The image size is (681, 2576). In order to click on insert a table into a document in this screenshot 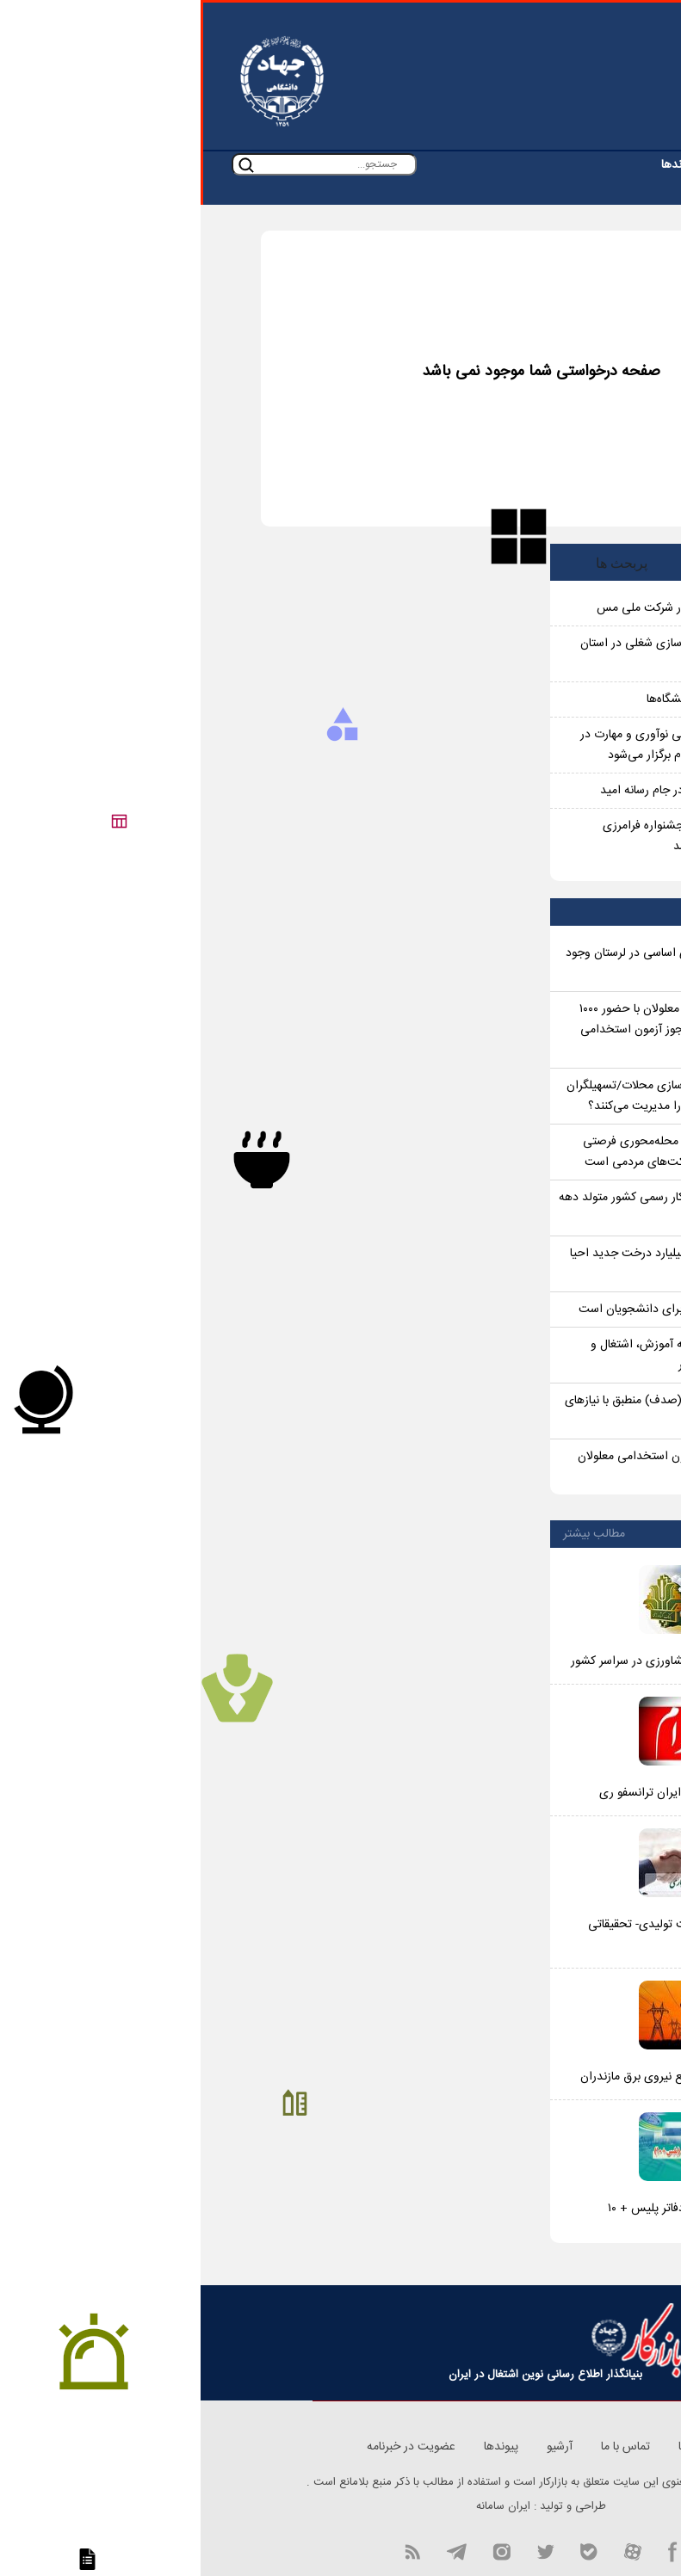, I will do `click(119, 821)`.